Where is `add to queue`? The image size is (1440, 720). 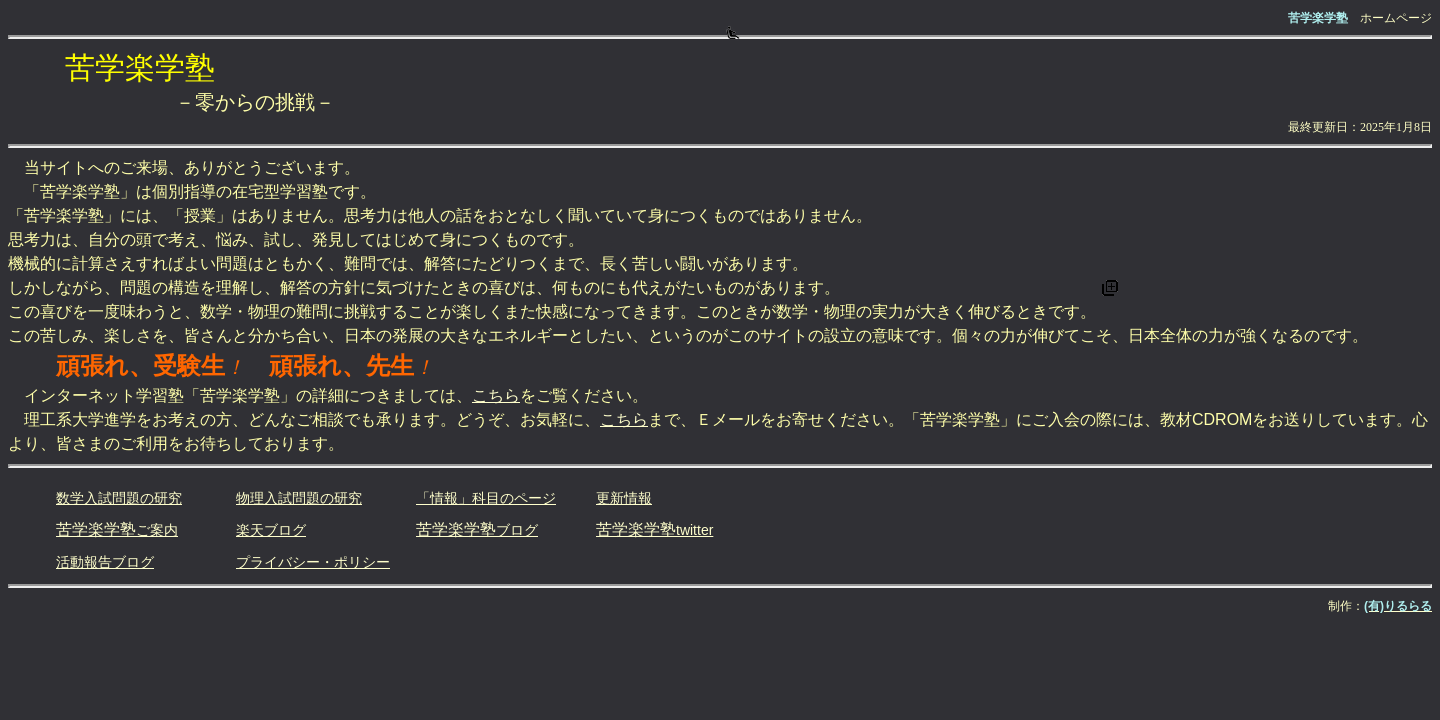 add to queue is located at coordinates (1110, 288).